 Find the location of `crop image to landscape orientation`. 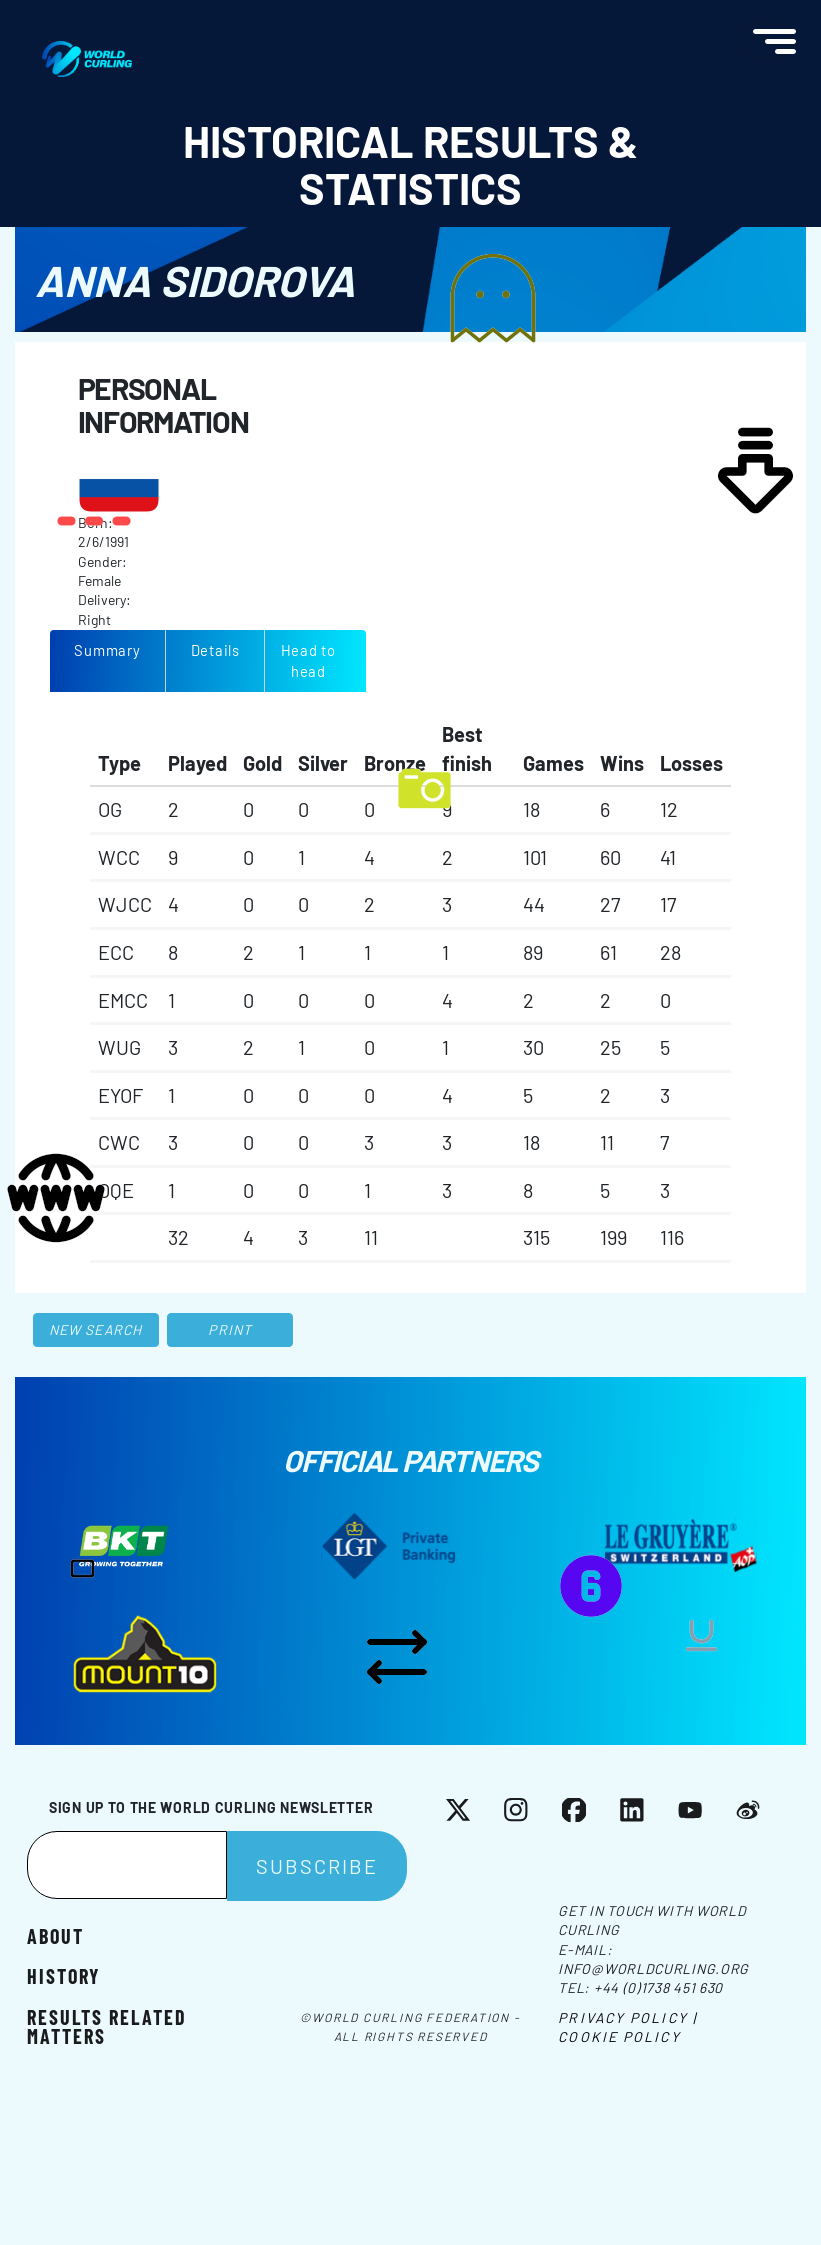

crop image to landscape orientation is located at coordinates (82, 1568).